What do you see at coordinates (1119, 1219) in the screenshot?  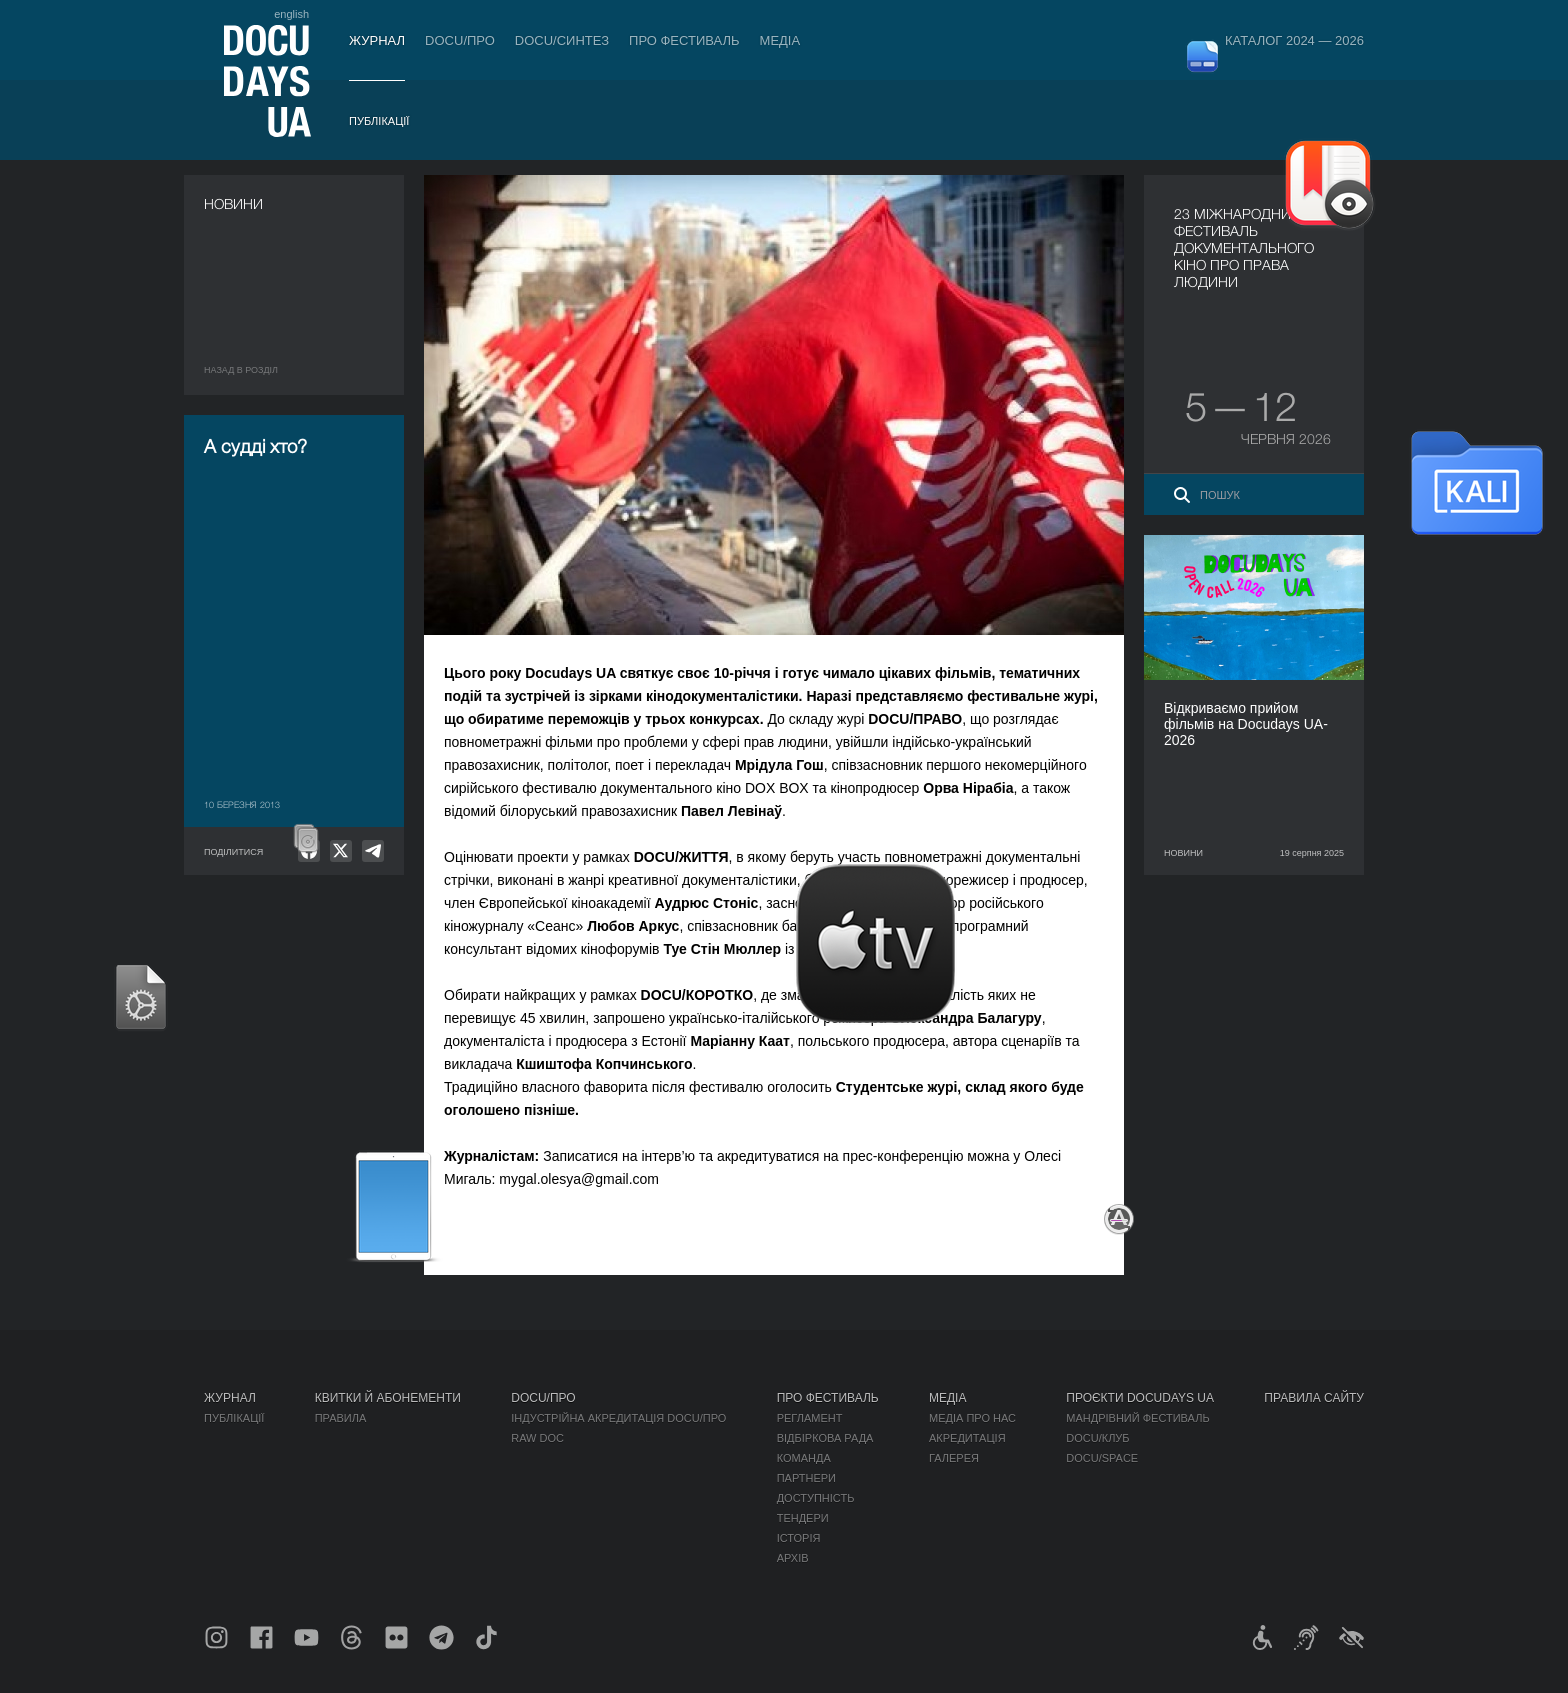 I see `open the software update manager` at bounding box center [1119, 1219].